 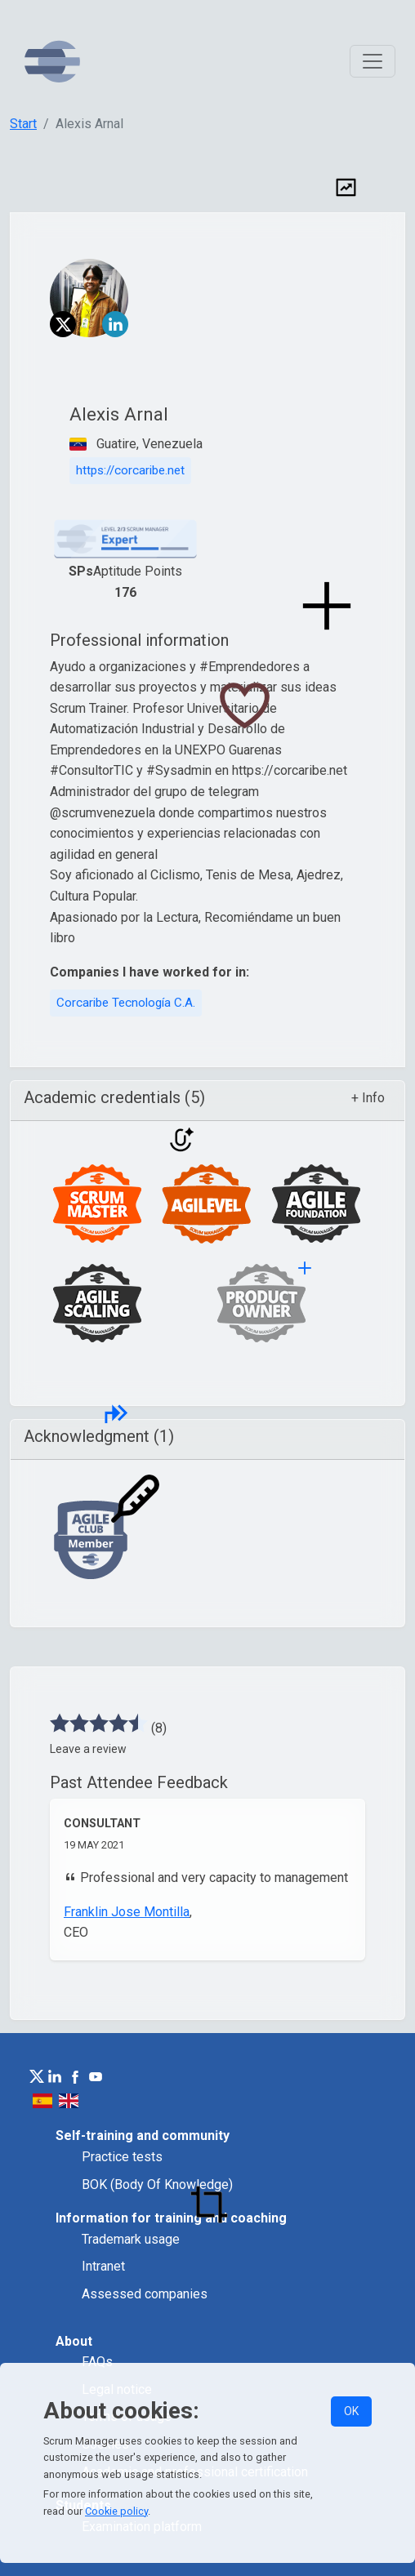 What do you see at coordinates (327, 606) in the screenshot?
I see `add a new item` at bounding box center [327, 606].